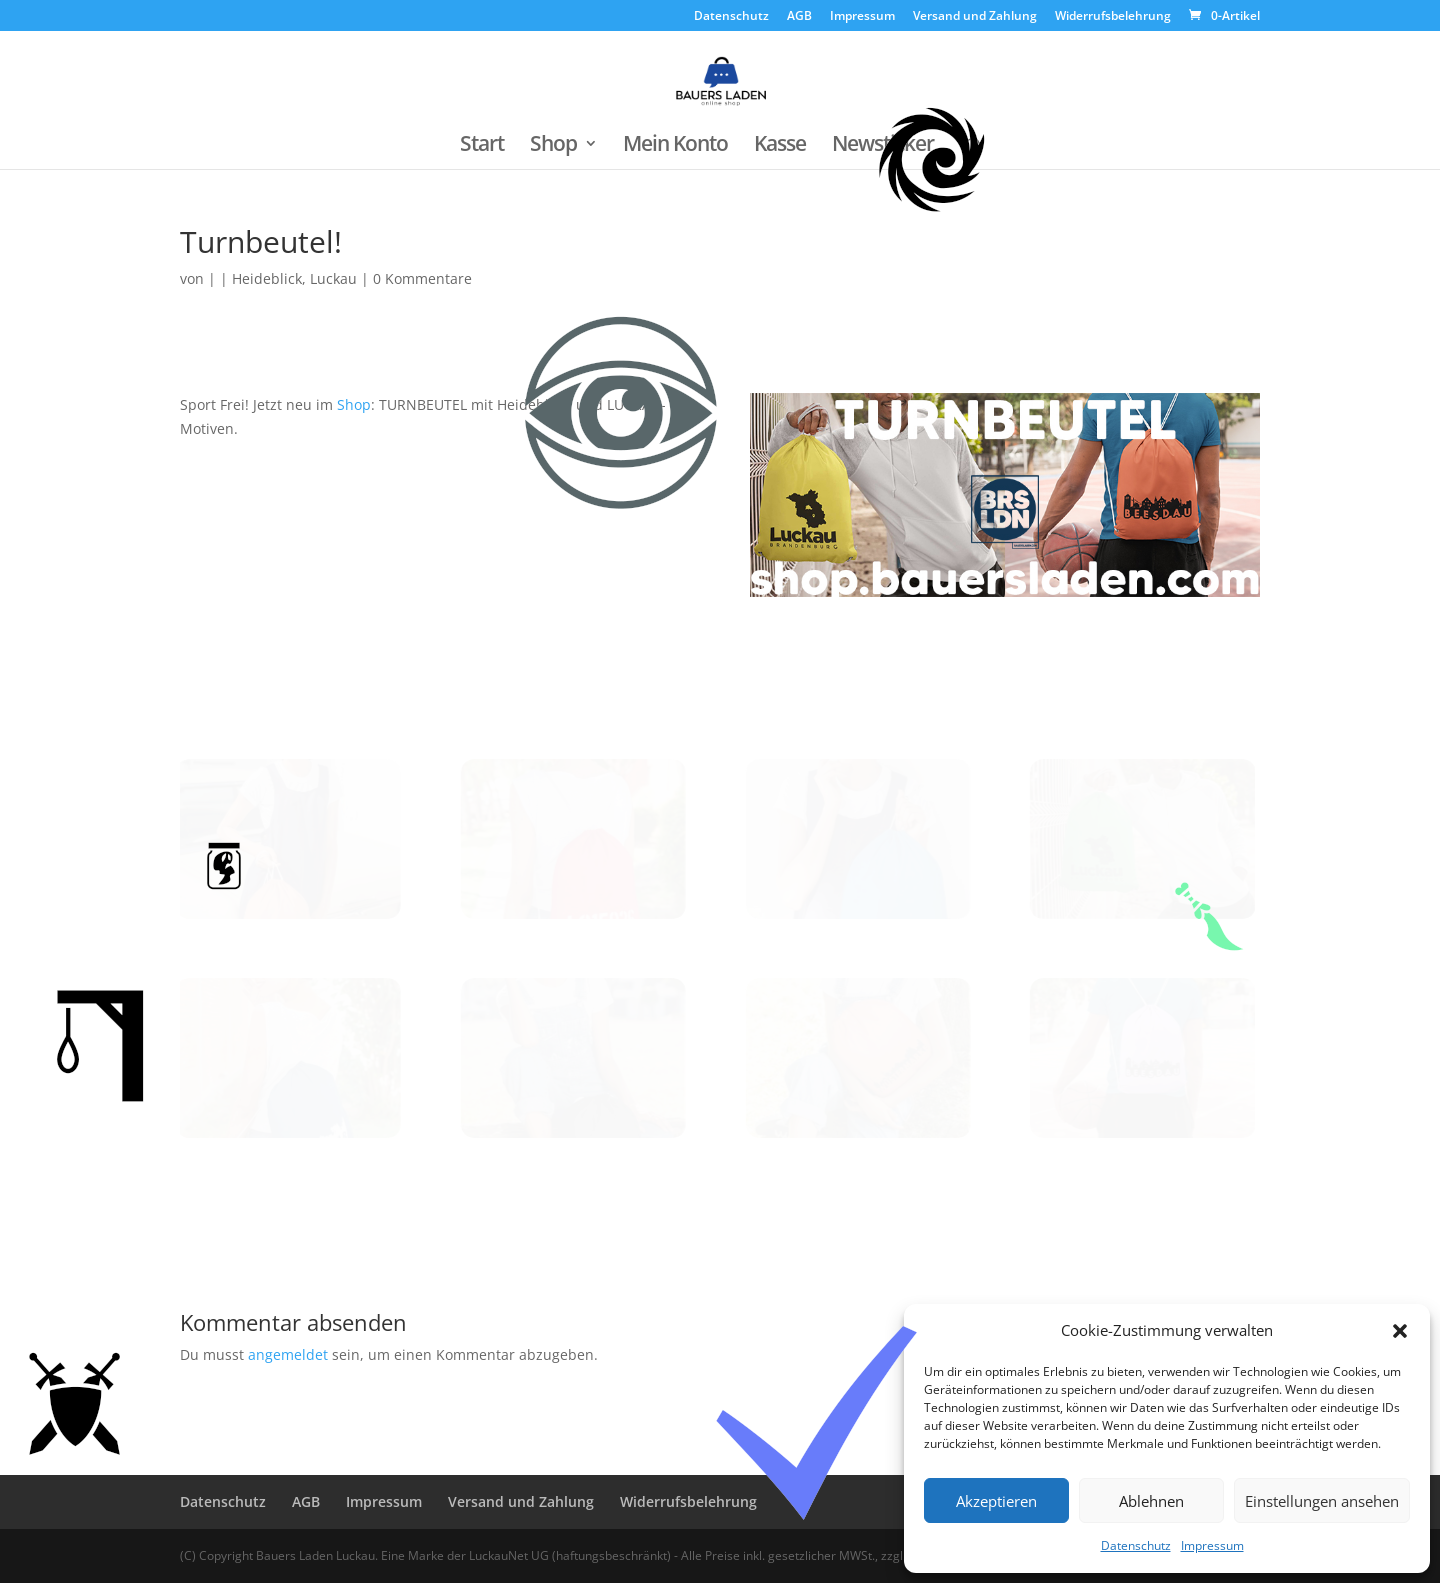 This screenshot has height=1583, width=1440. I want to click on confirm or complete an action, so click(817, 1423).